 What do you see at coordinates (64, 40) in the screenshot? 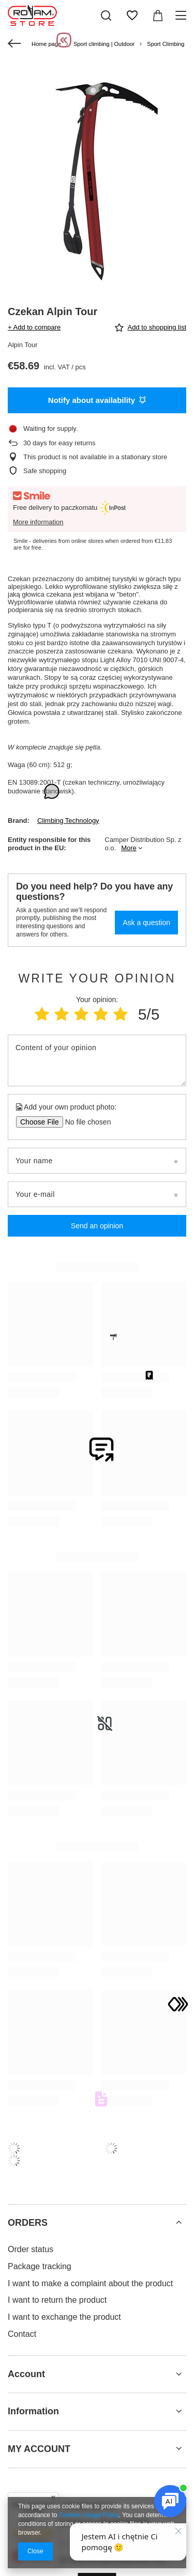
I see `go back to previous section` at bounding box center [64, 40].